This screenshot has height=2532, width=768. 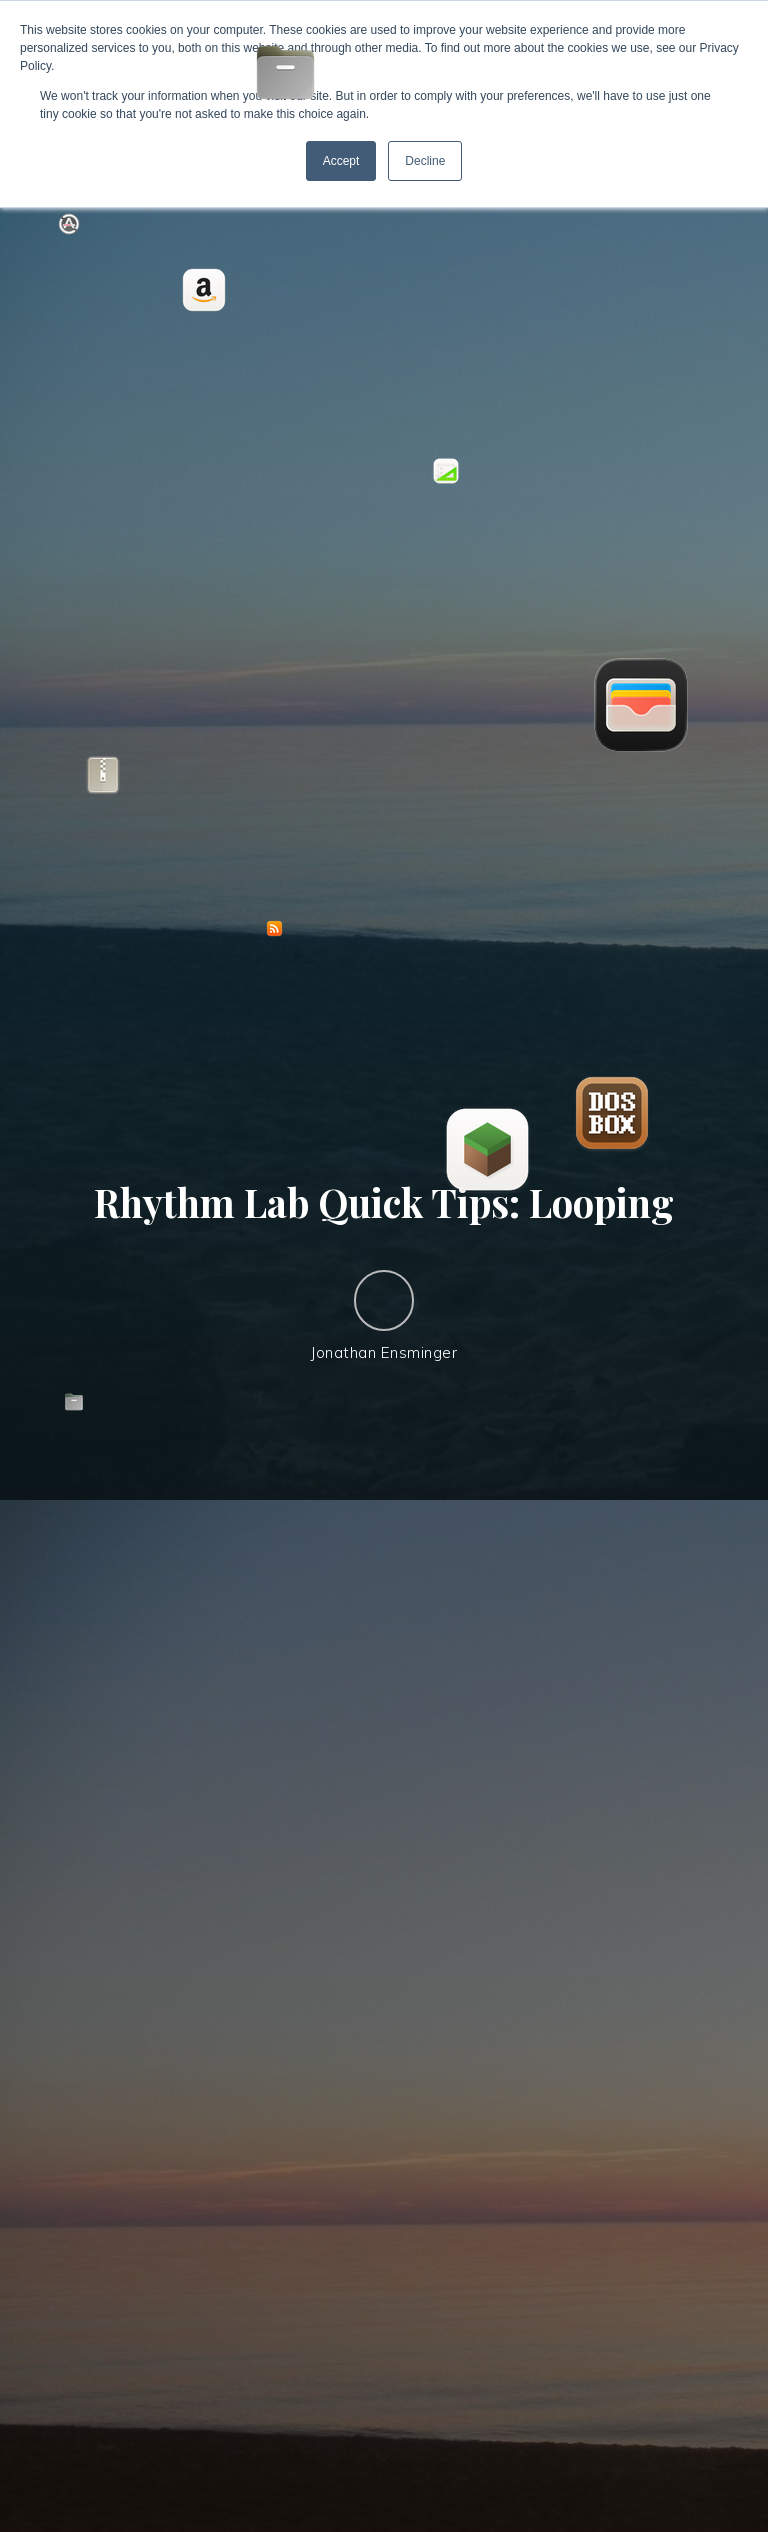 What do you see at coordinates (612, 1113) in the screenshot?
I see `launch DOSBox emulator` at bounding box center [612, 1113].